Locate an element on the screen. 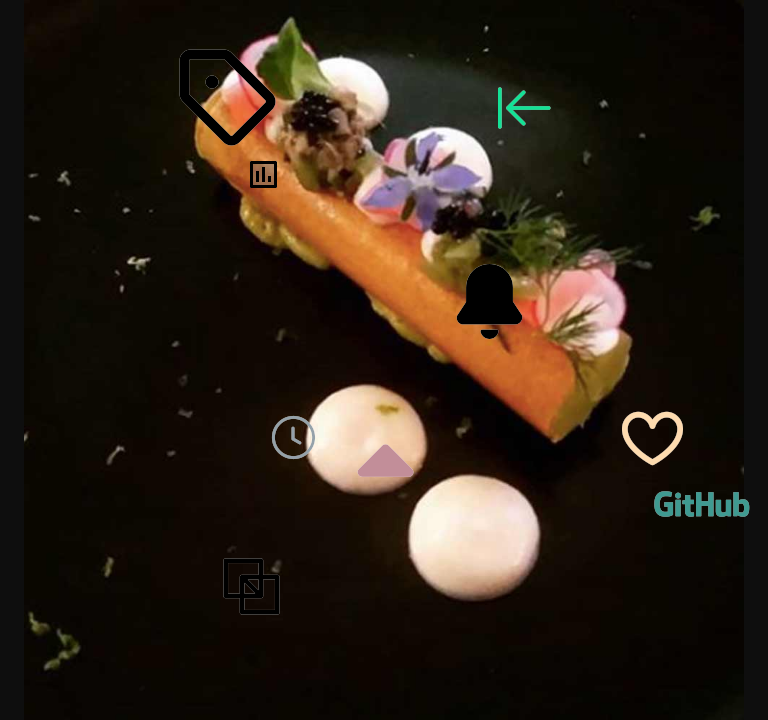  view time or timestamp information is located at coordinates (293, 437).